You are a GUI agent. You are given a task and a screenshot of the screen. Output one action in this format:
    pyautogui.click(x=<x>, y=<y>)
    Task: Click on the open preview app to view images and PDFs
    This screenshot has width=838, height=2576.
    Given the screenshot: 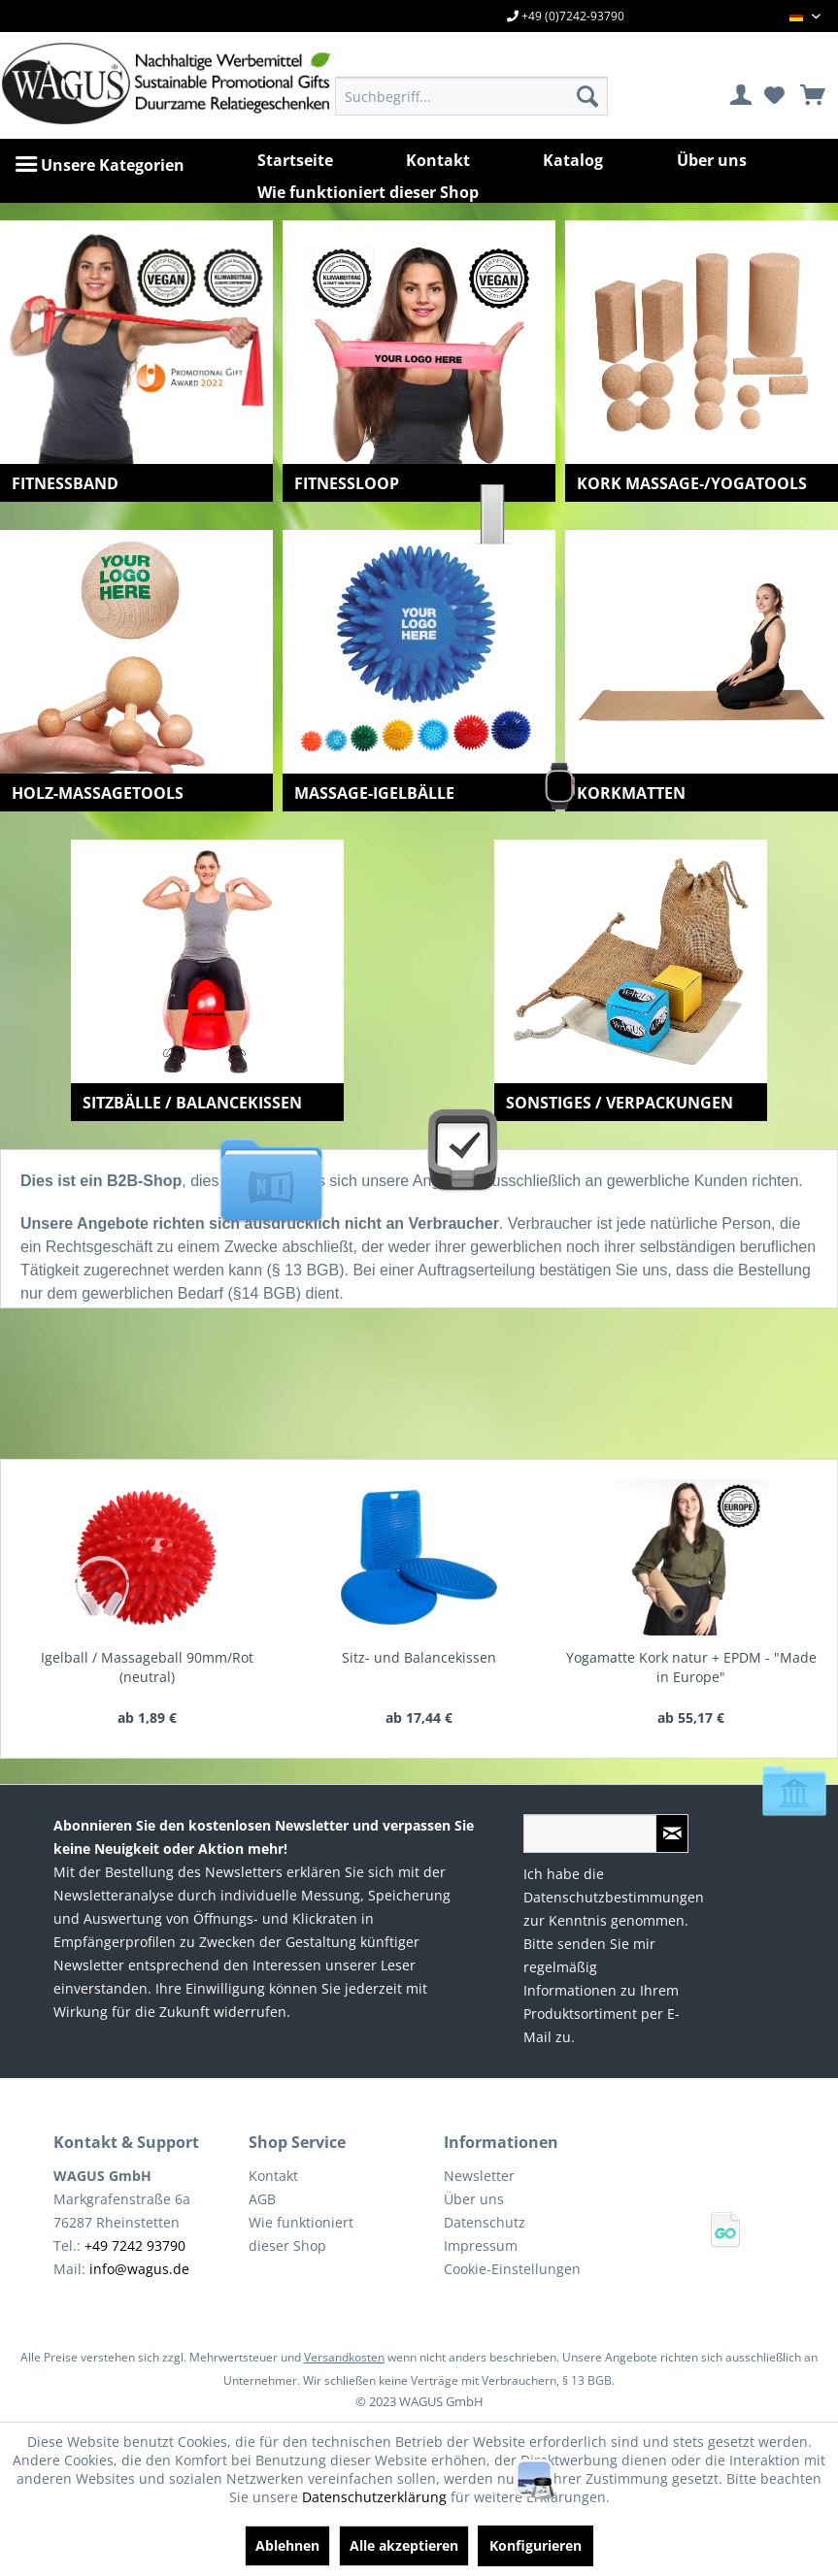 What is the action you would take?
    pyautogui.click(x=534, y=2478)
    